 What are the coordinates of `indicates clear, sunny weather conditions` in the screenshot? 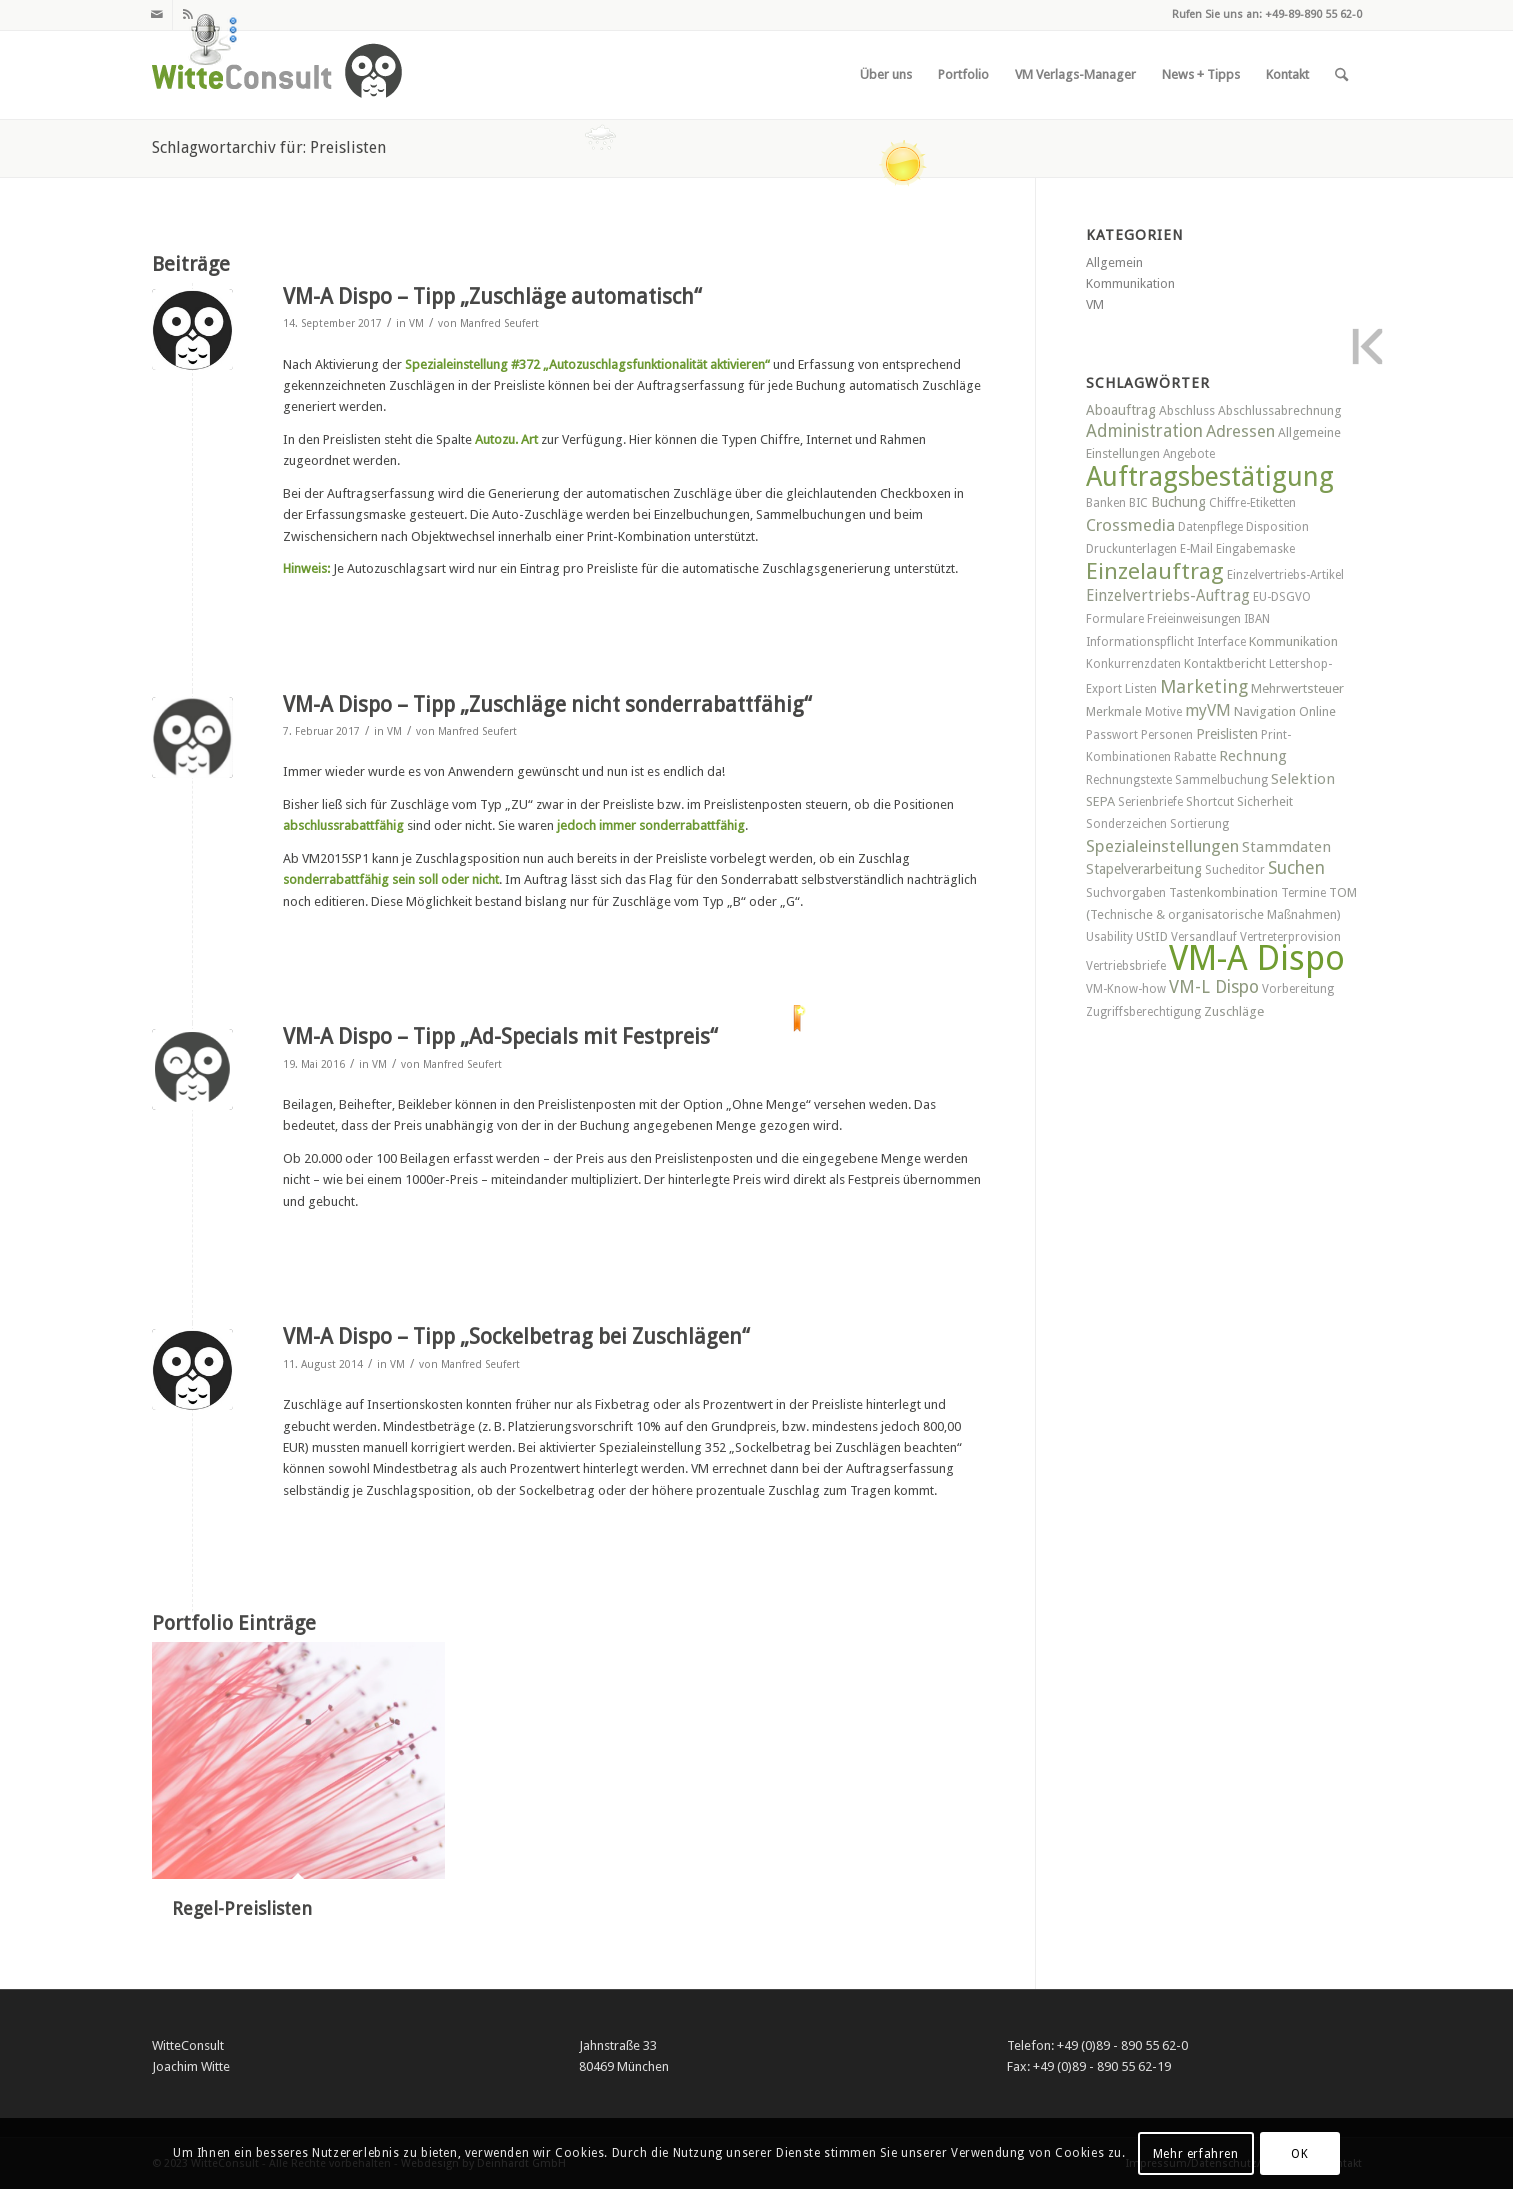 It's located at (903, 164).